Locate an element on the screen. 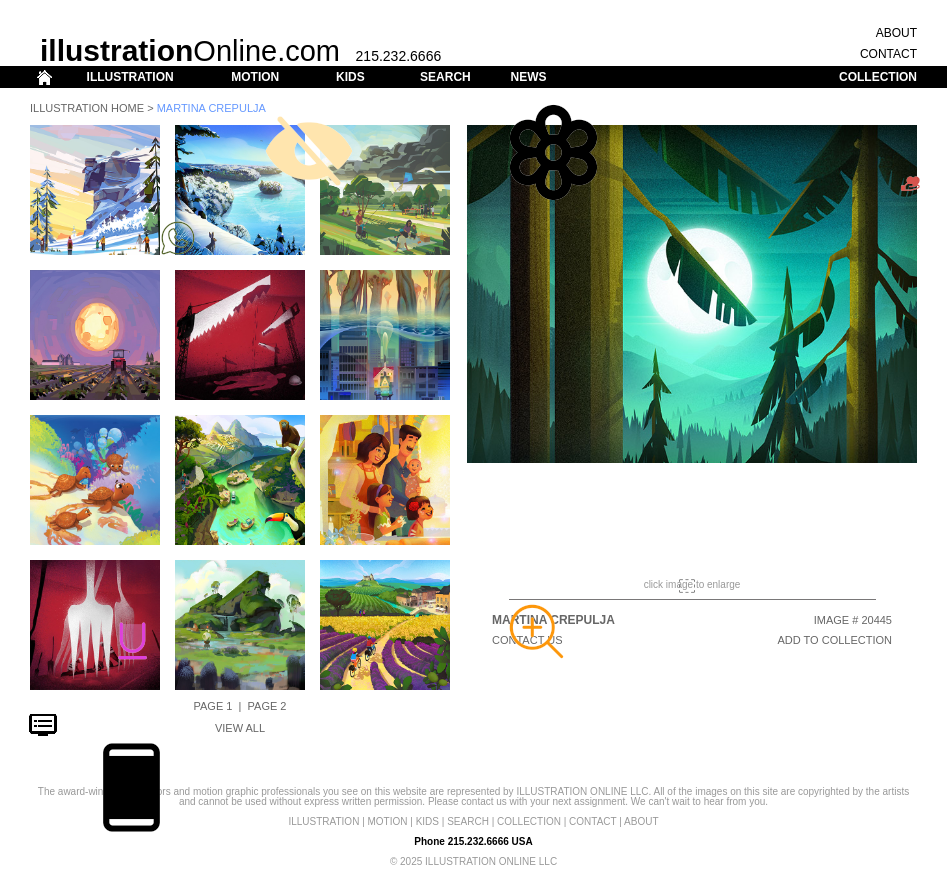 This screenshot has width=947, height=889. hide password or sensitive content is located at coordinates (309, 151).